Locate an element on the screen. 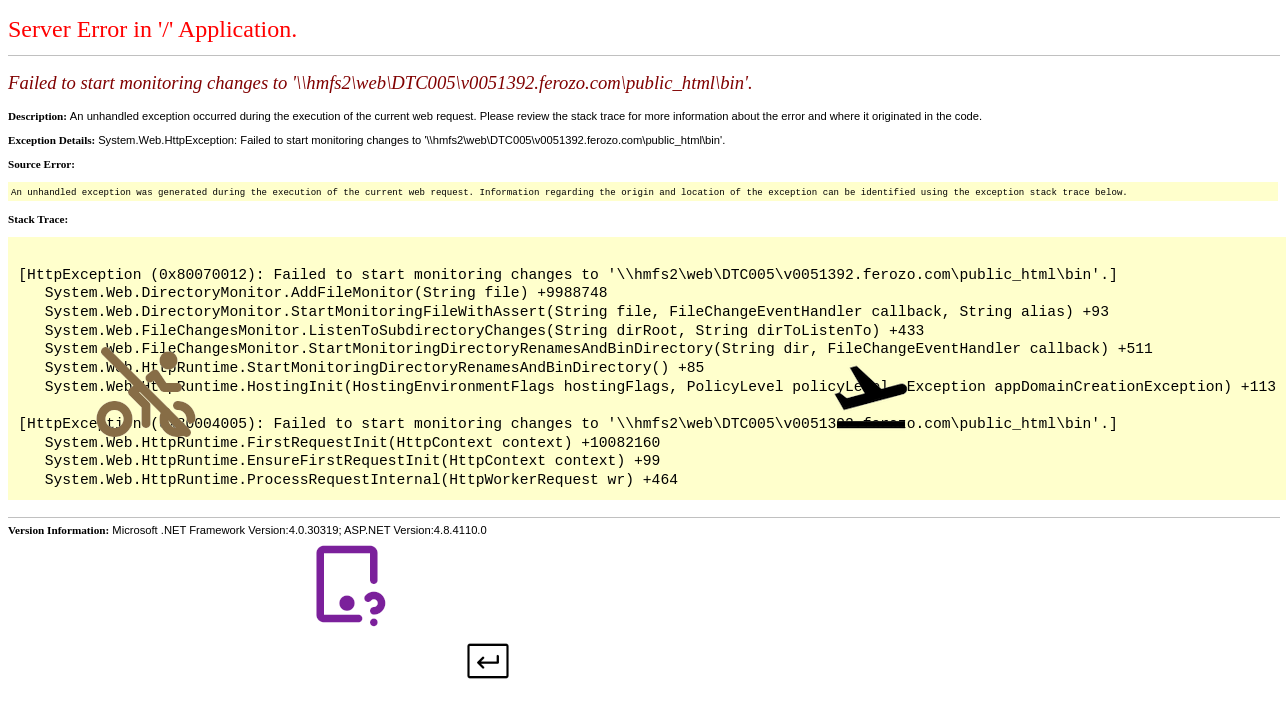 Image resolution: width=1286 pixels, height=720 pixels. view flight departure information is located at coordinates (871, 396).